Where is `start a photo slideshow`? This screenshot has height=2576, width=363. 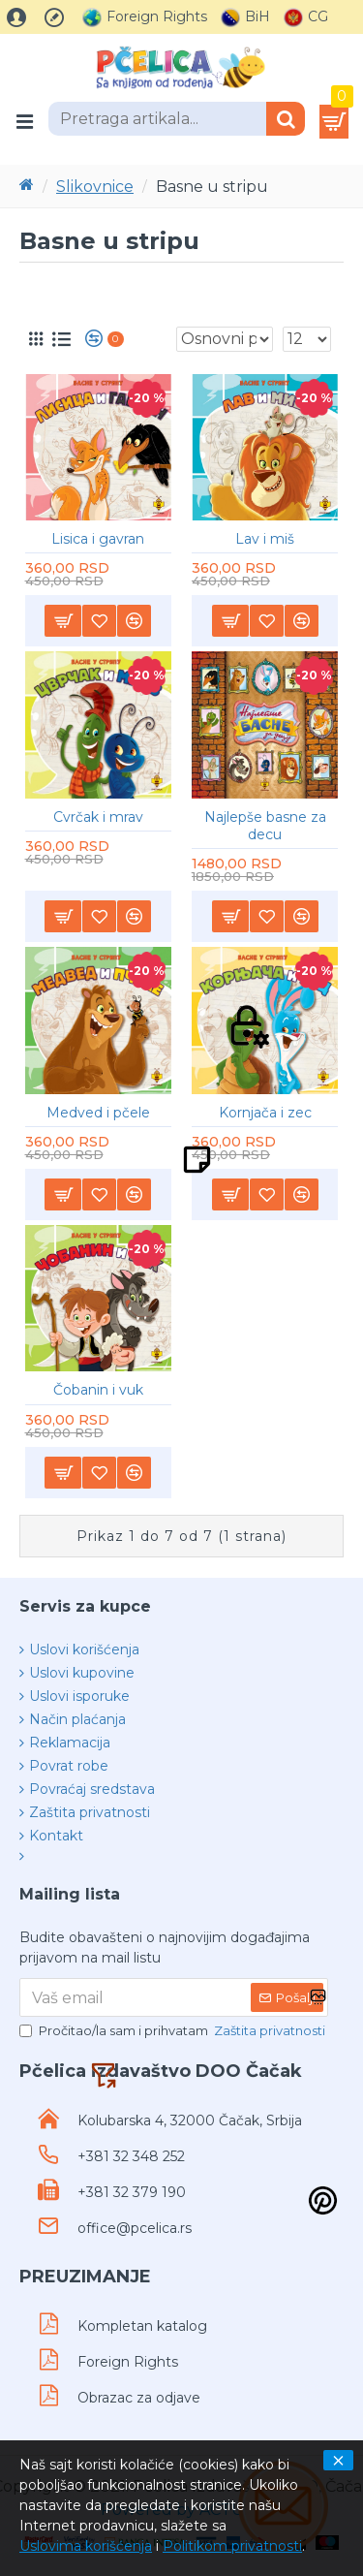
start a photo slideshow is located at coordinates (318, 1996).